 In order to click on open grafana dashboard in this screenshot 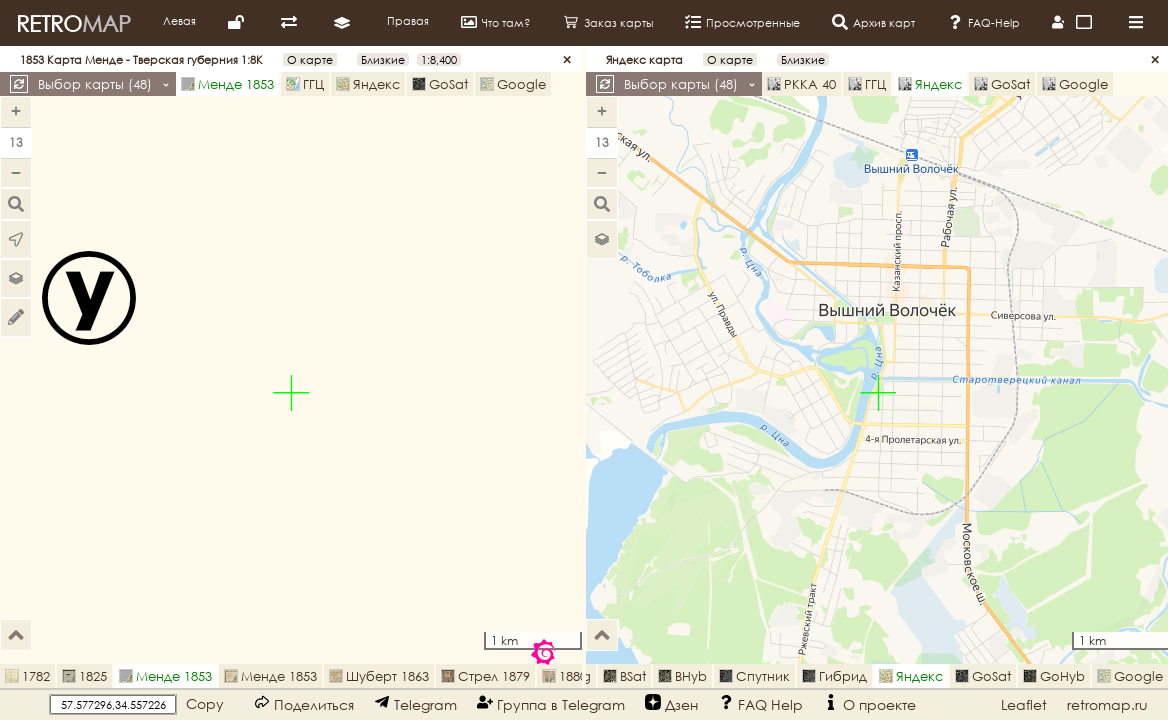, I will do `click(543, 652)`.